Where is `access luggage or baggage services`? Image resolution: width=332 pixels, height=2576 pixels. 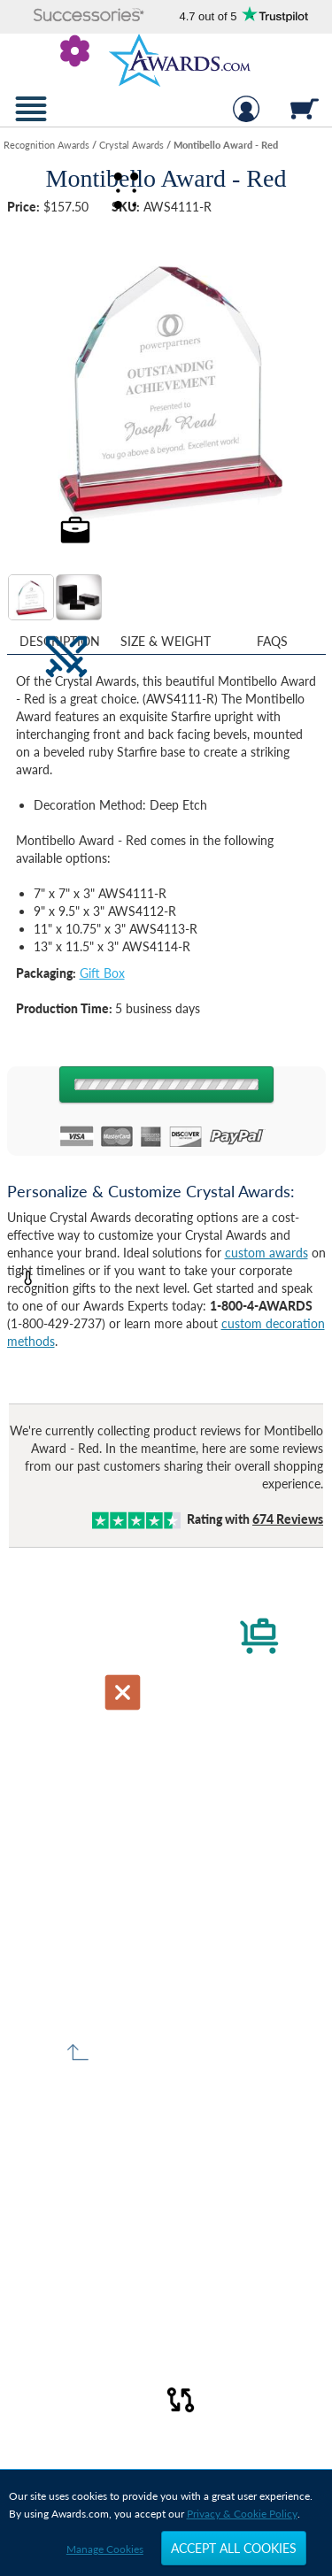
access luggage or baggage services is located at coordinates (259, 1635).